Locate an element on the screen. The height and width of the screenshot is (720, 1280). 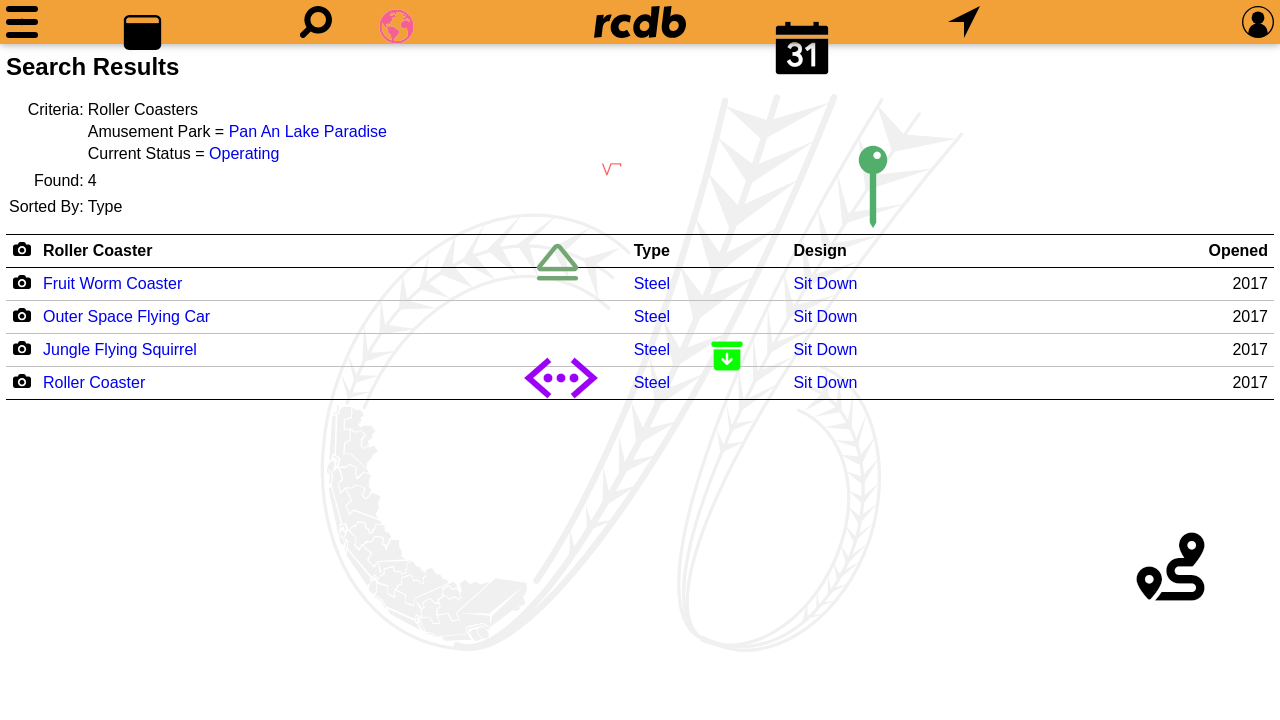
indicates code is currently processing or compiling is located at coordinates (561, 378).